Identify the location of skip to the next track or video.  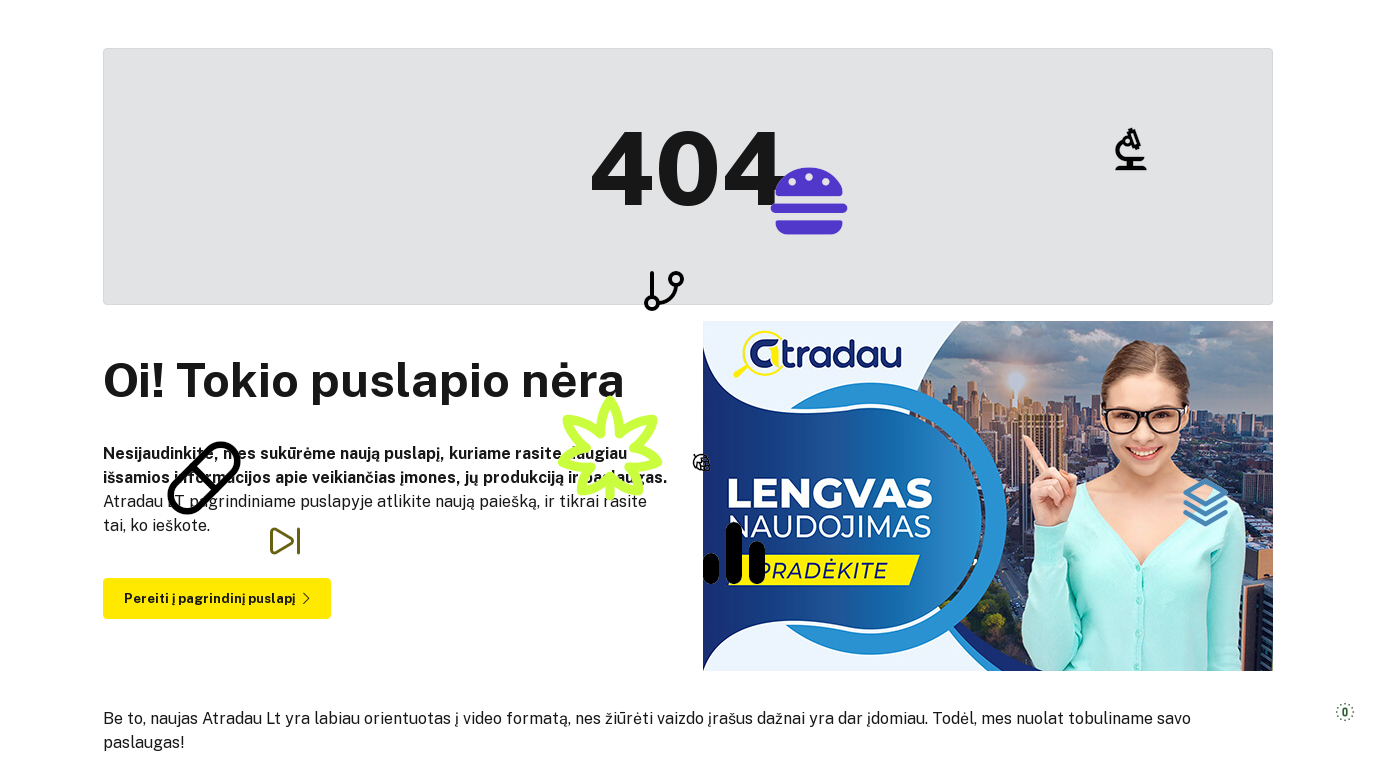
(285, 541).